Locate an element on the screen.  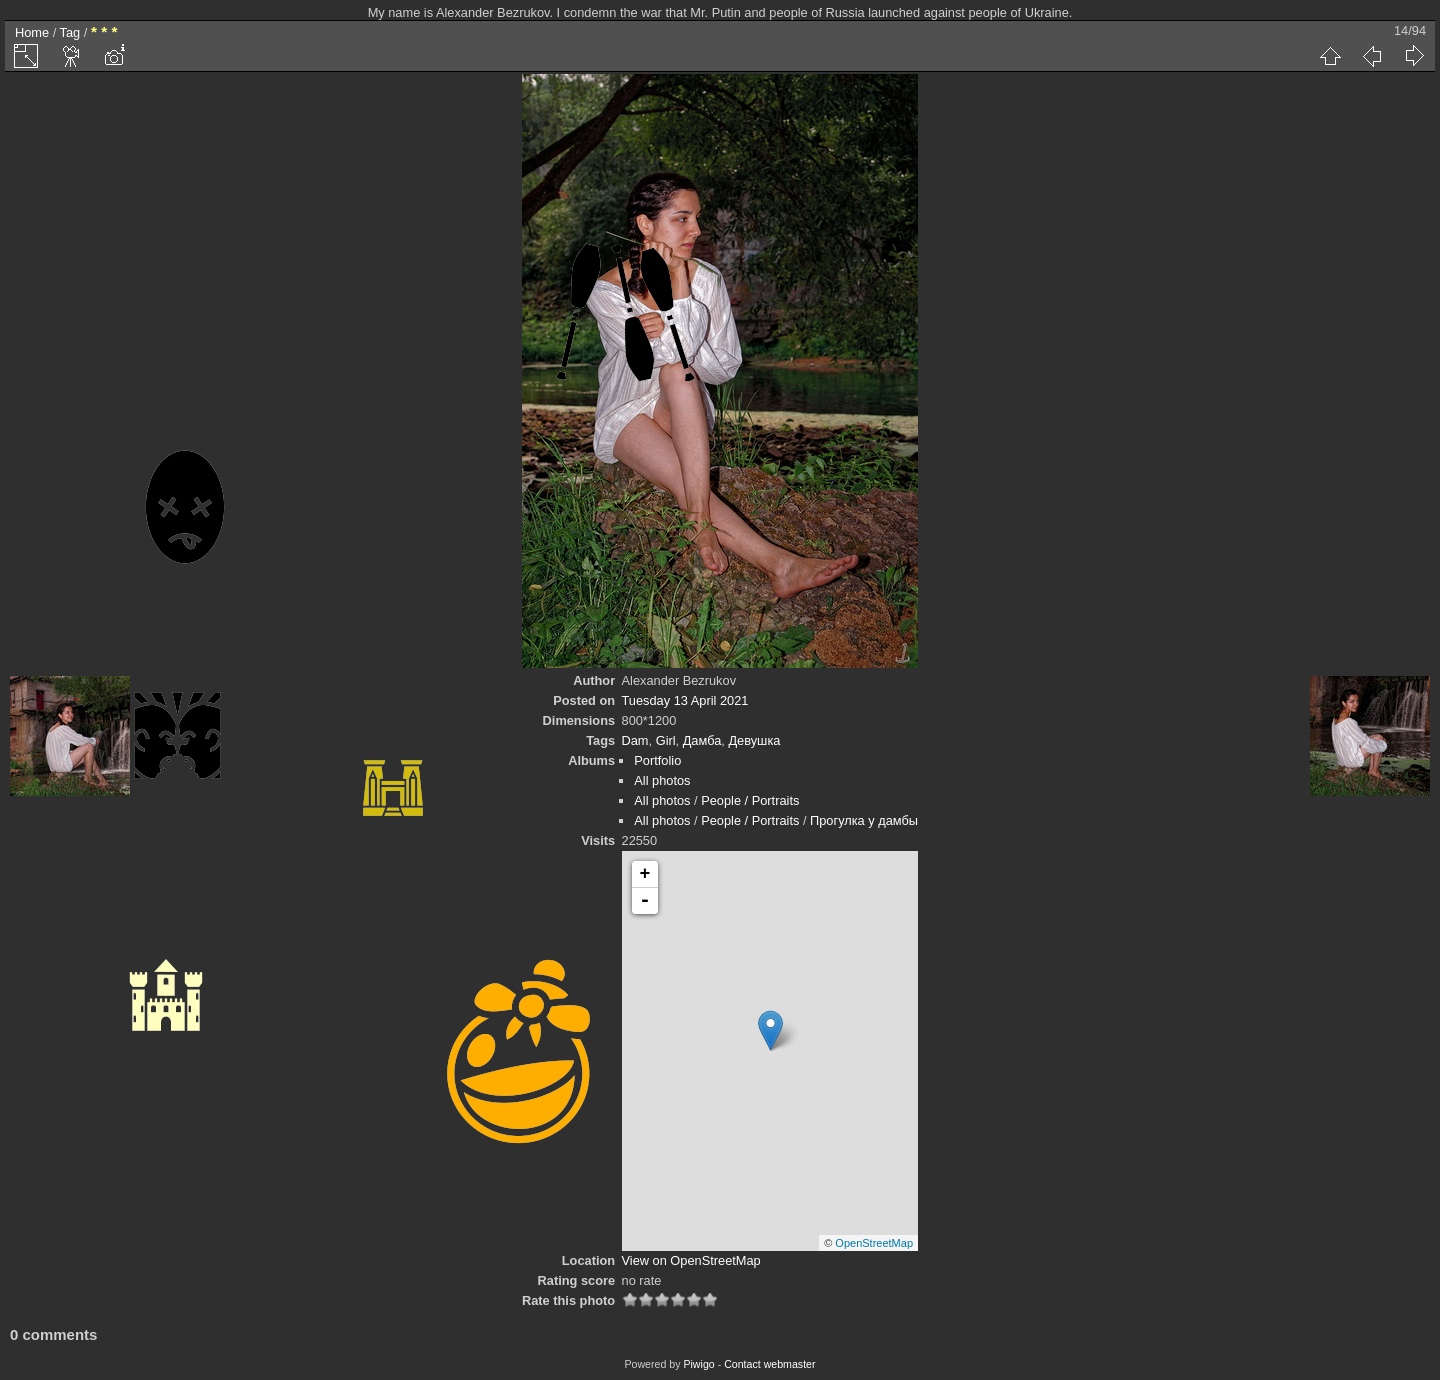
collect nectar or fruit rewards in-game is located at coordinates (518, 1051).